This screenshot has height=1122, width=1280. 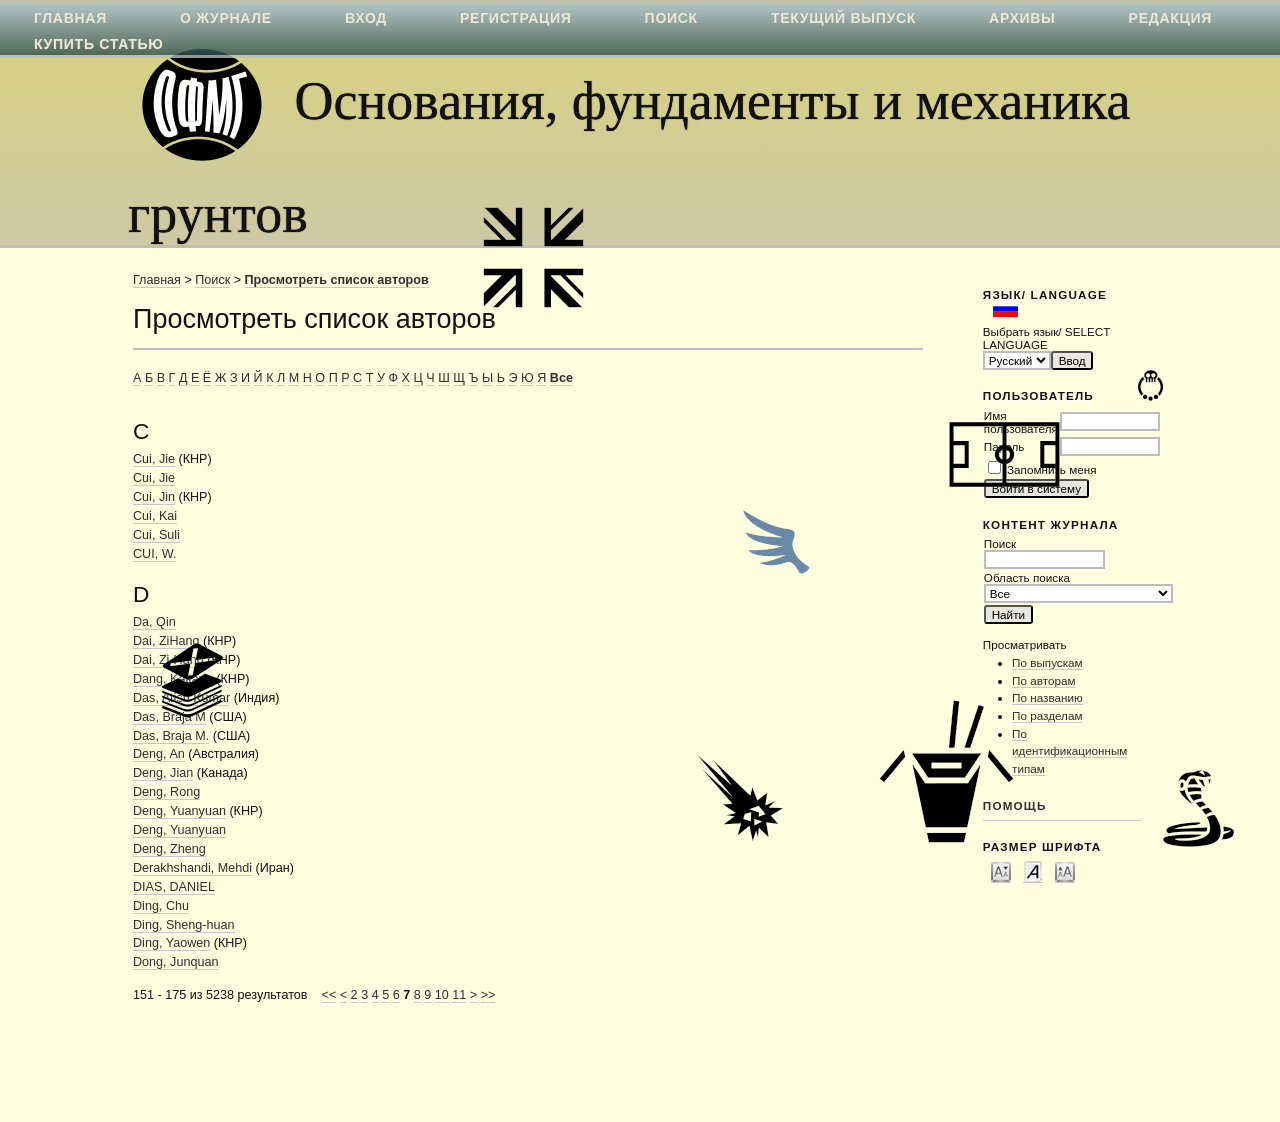 I want to click on select United Kingdom as region or language, so click(x=533, y=257).